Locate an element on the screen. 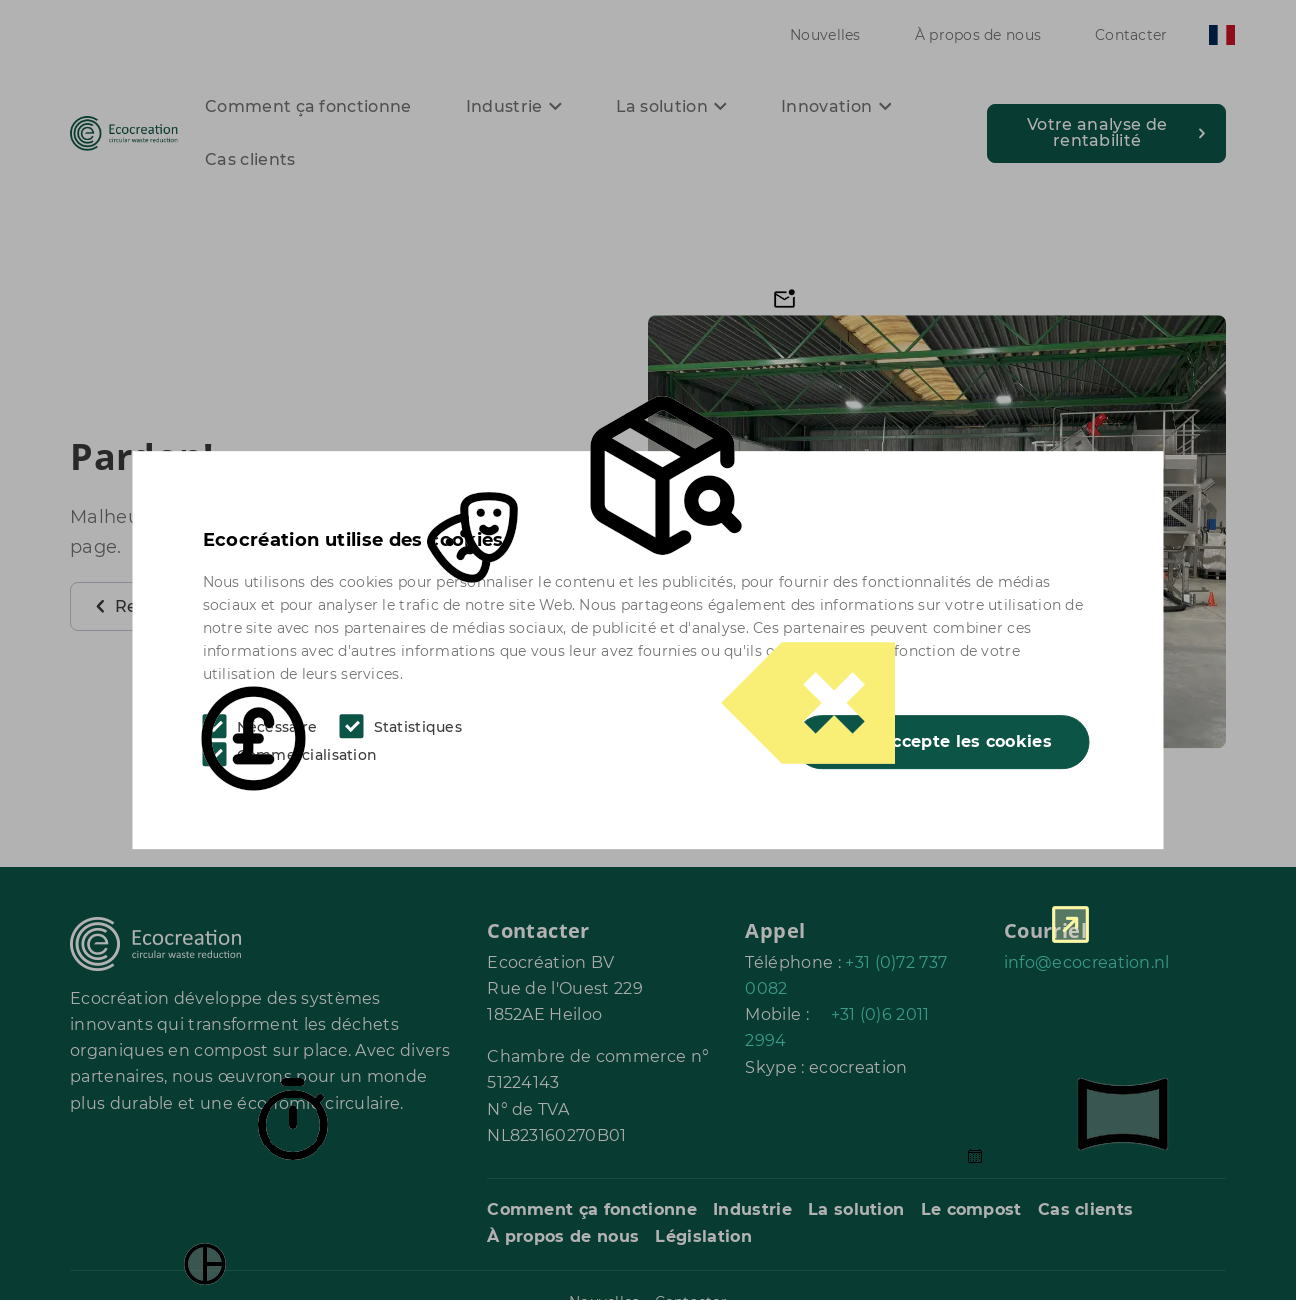  switch to panorama photo mode is located at coordinates (1123, 1114).